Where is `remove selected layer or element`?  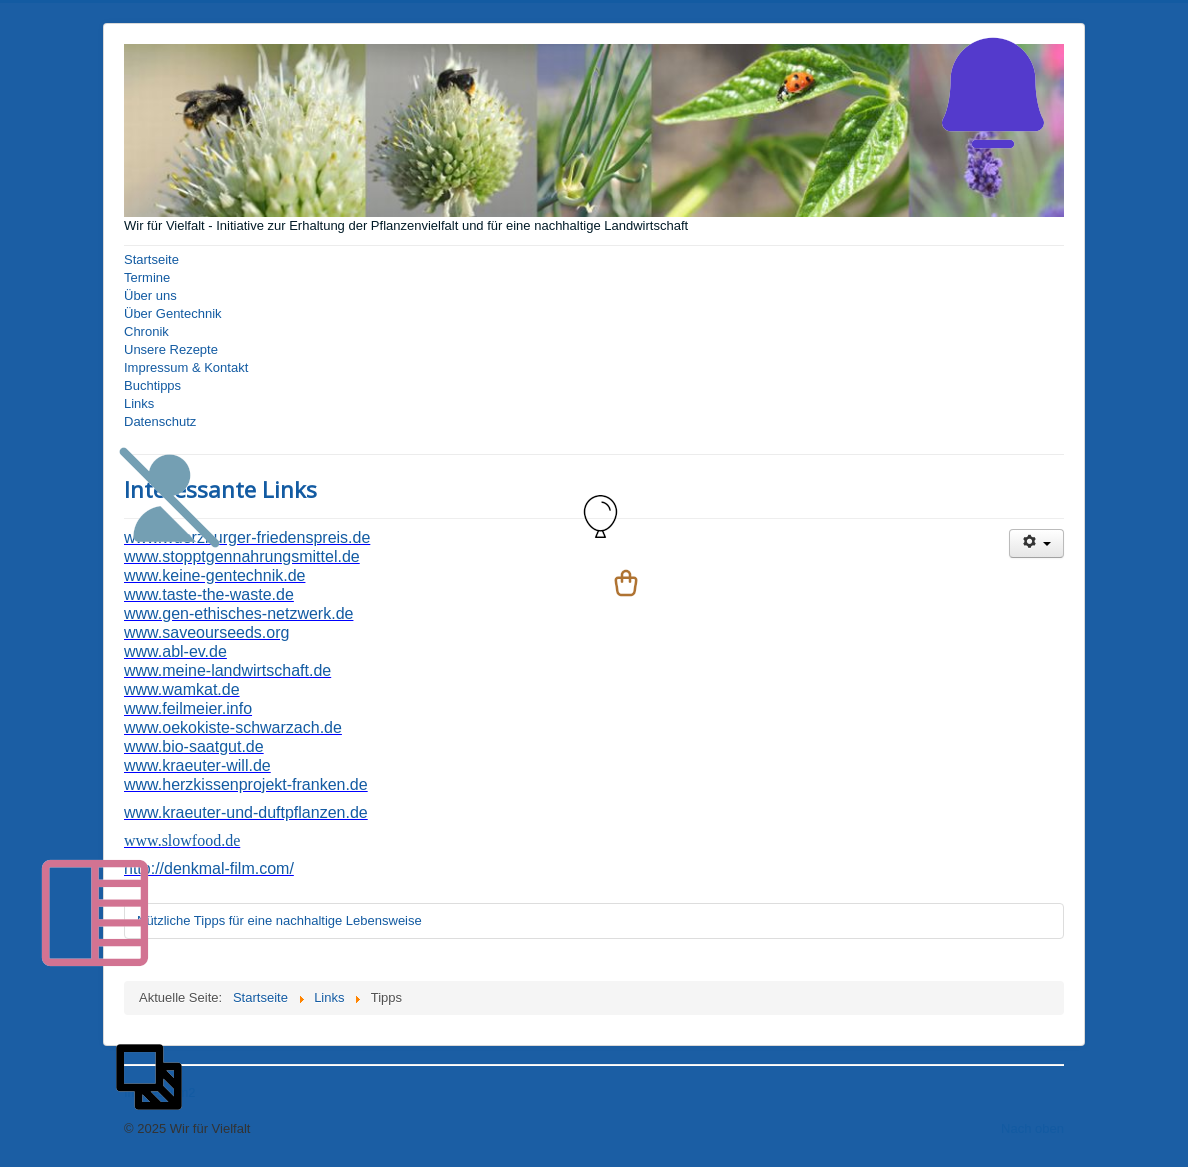 remove selected layer or element is located at coordinates (149, 1077).